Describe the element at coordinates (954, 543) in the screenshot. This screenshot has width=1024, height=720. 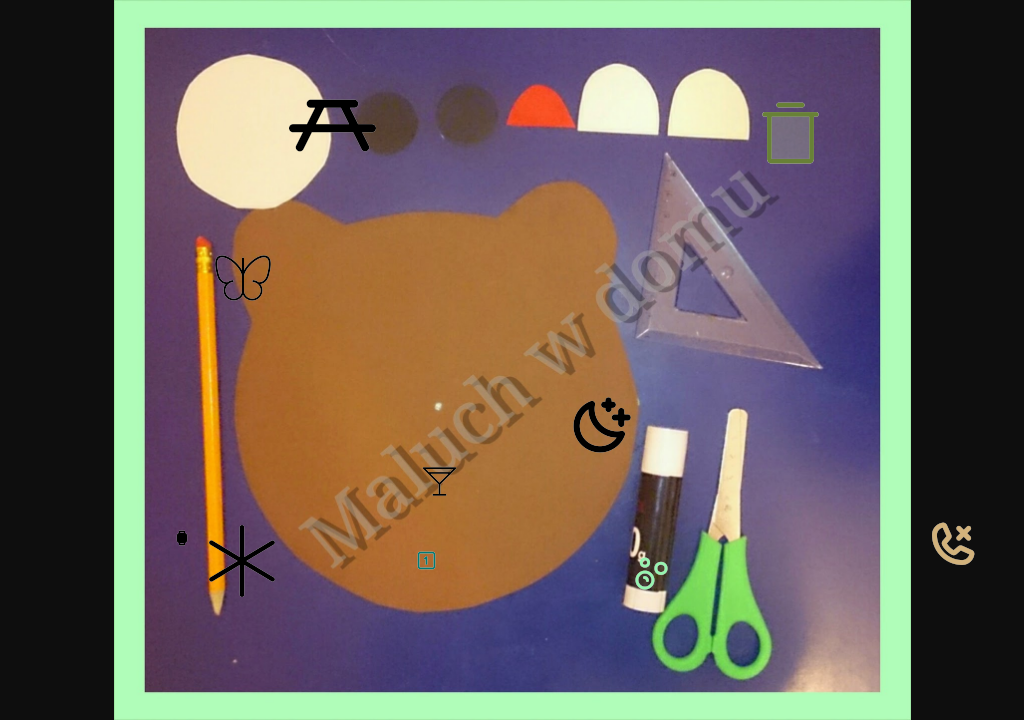
I see `end or reject a phone call` at that location.